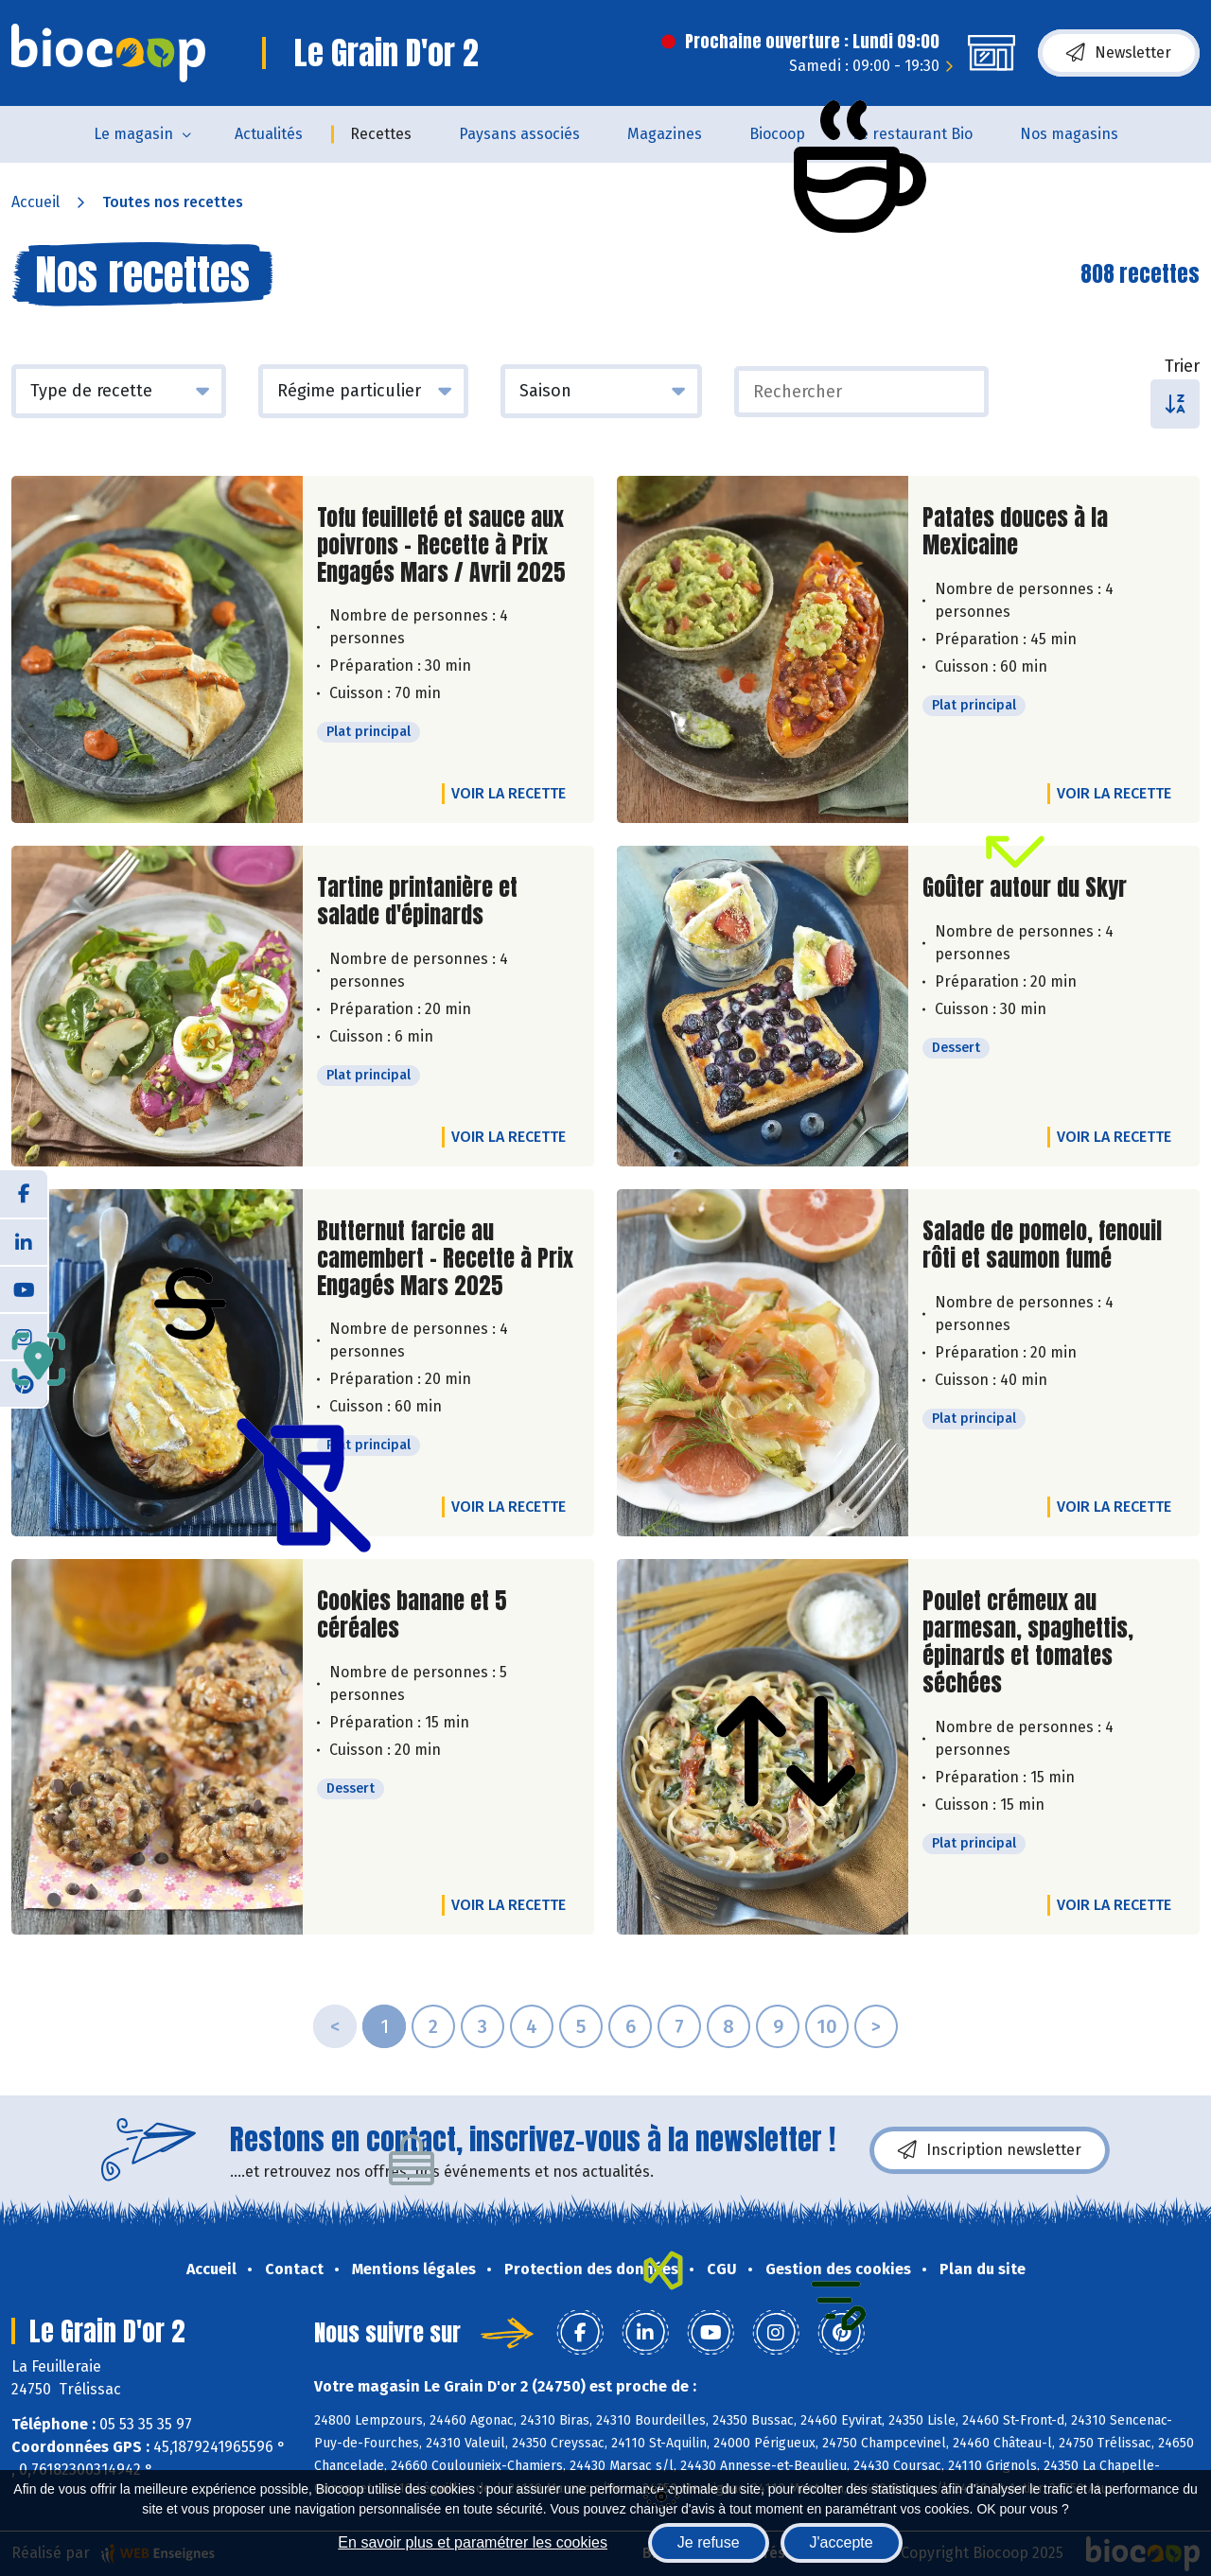  Describe the element at coordinates (412, 2163) in the screenshot. I see `indicates a secure or encrypted connection` at that location.